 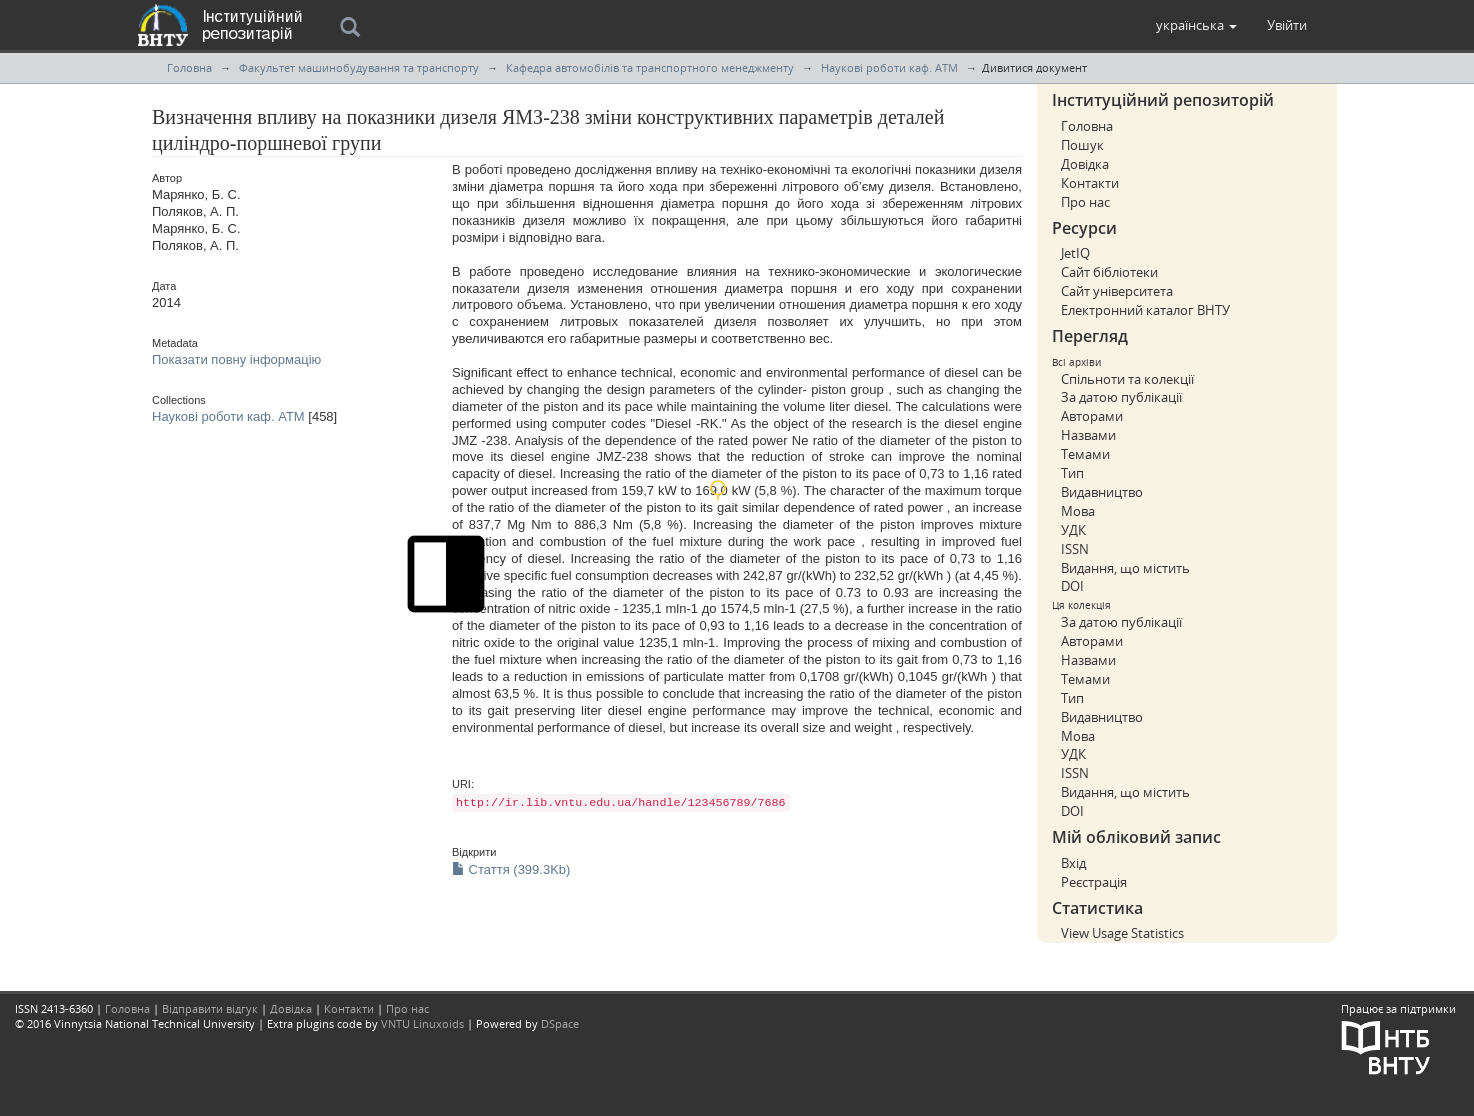 I want to click on select neuter or non-binary gender option, so click(x=718, y=490).